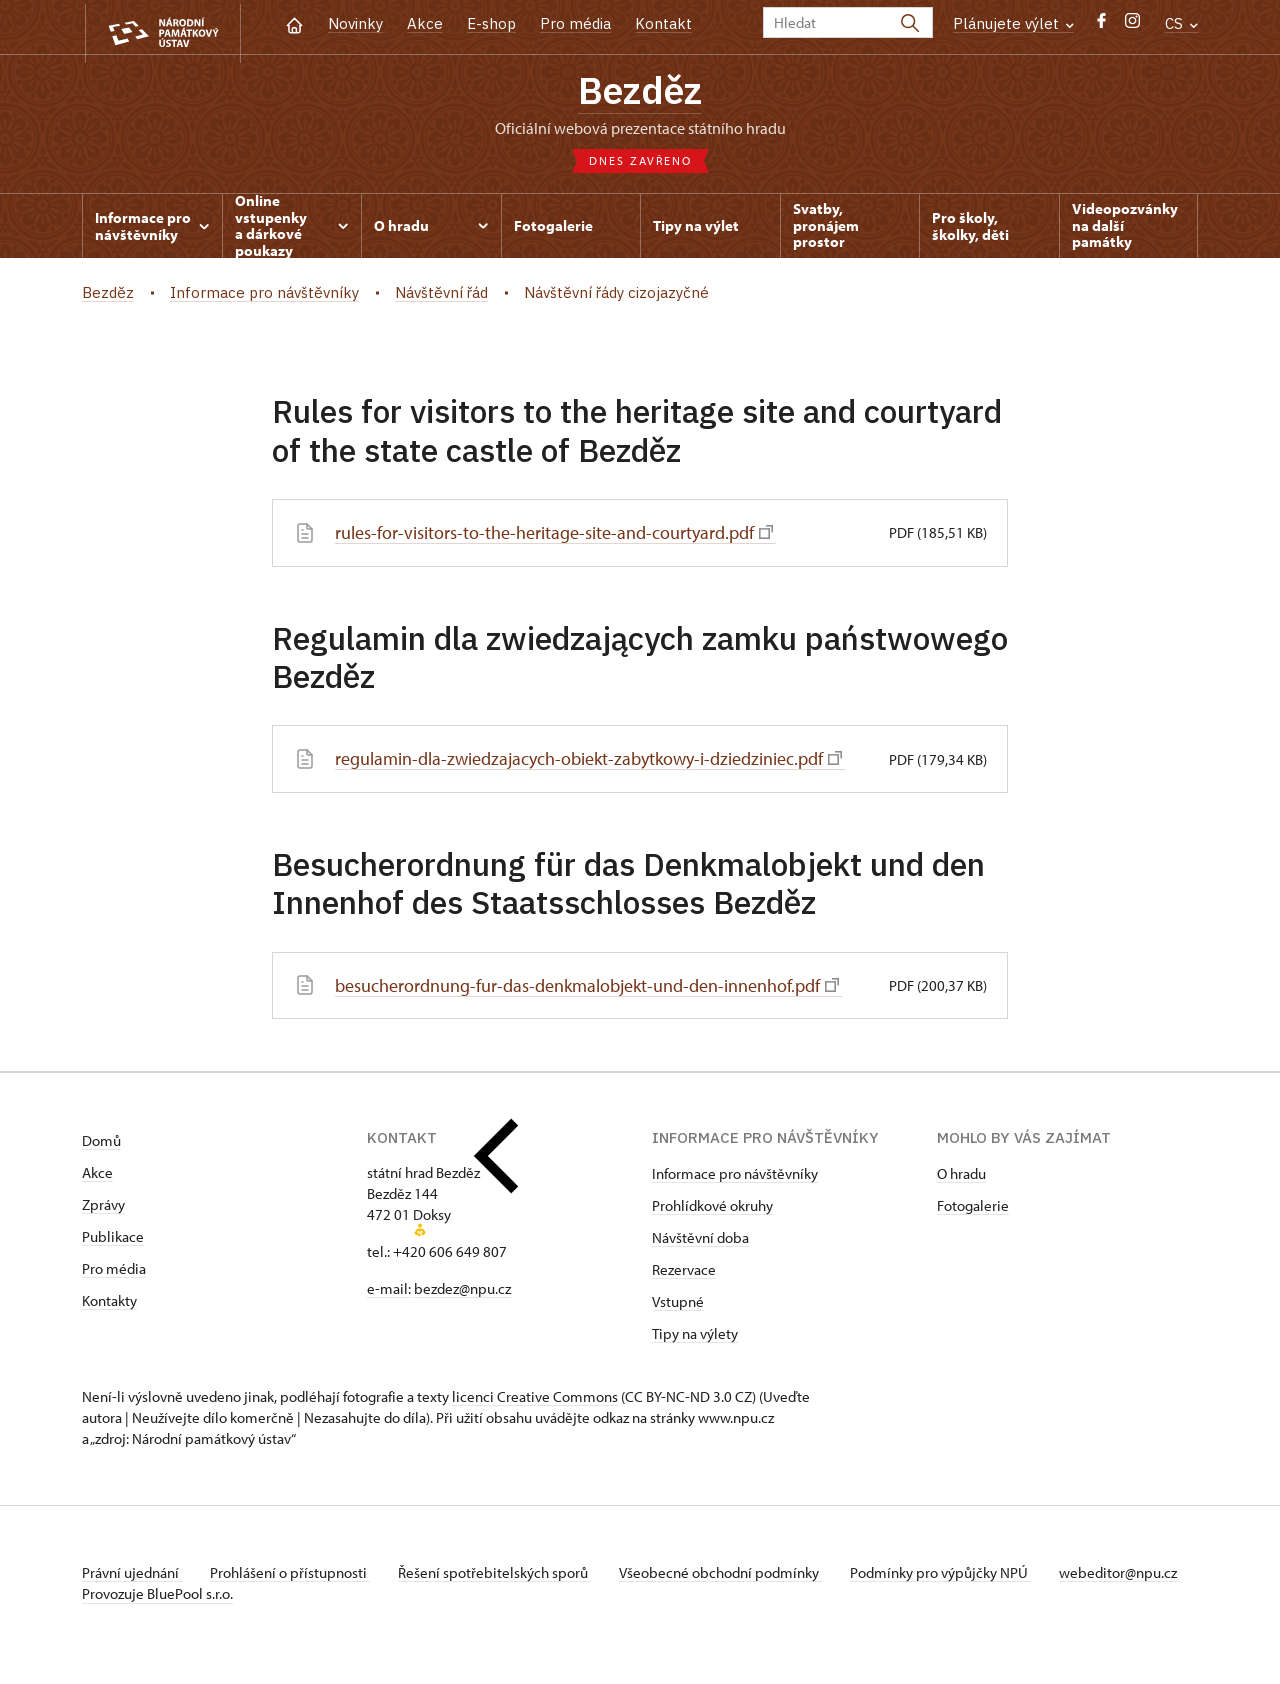 Image resolution: width=1280 pixels, height=1684 pixels. Describe the element at coordinates (496, 1156) in the screenshot. I see `go back to the previous screen` at that location.